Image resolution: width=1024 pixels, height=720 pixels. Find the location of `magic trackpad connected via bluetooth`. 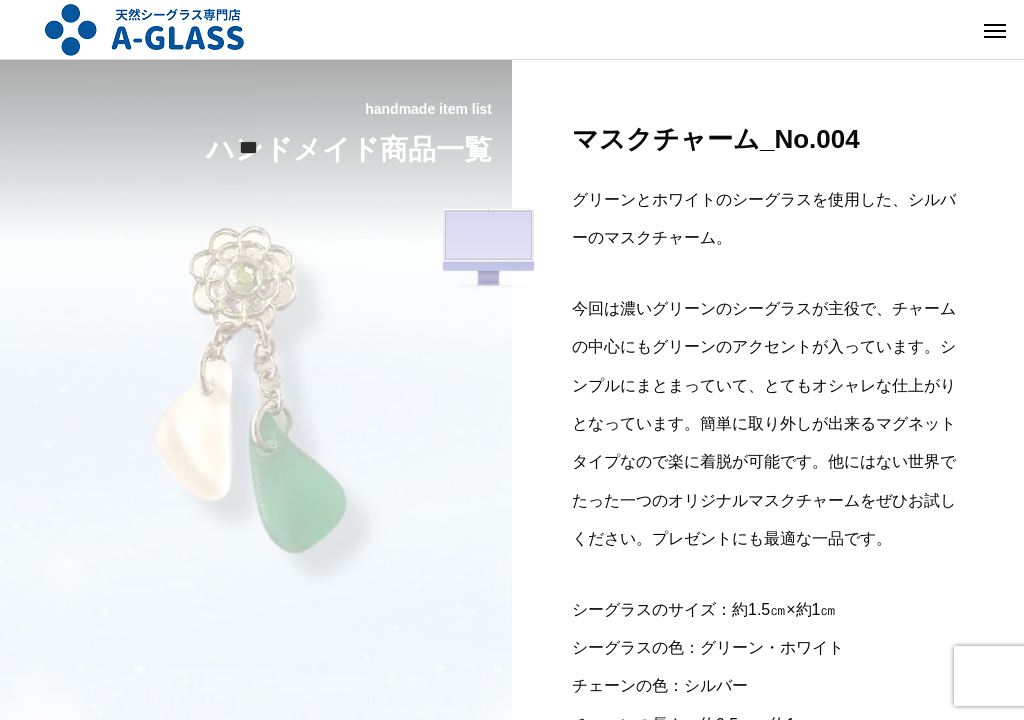

magic trackpad connected via bluetooth is located at coordinates (248, 147).